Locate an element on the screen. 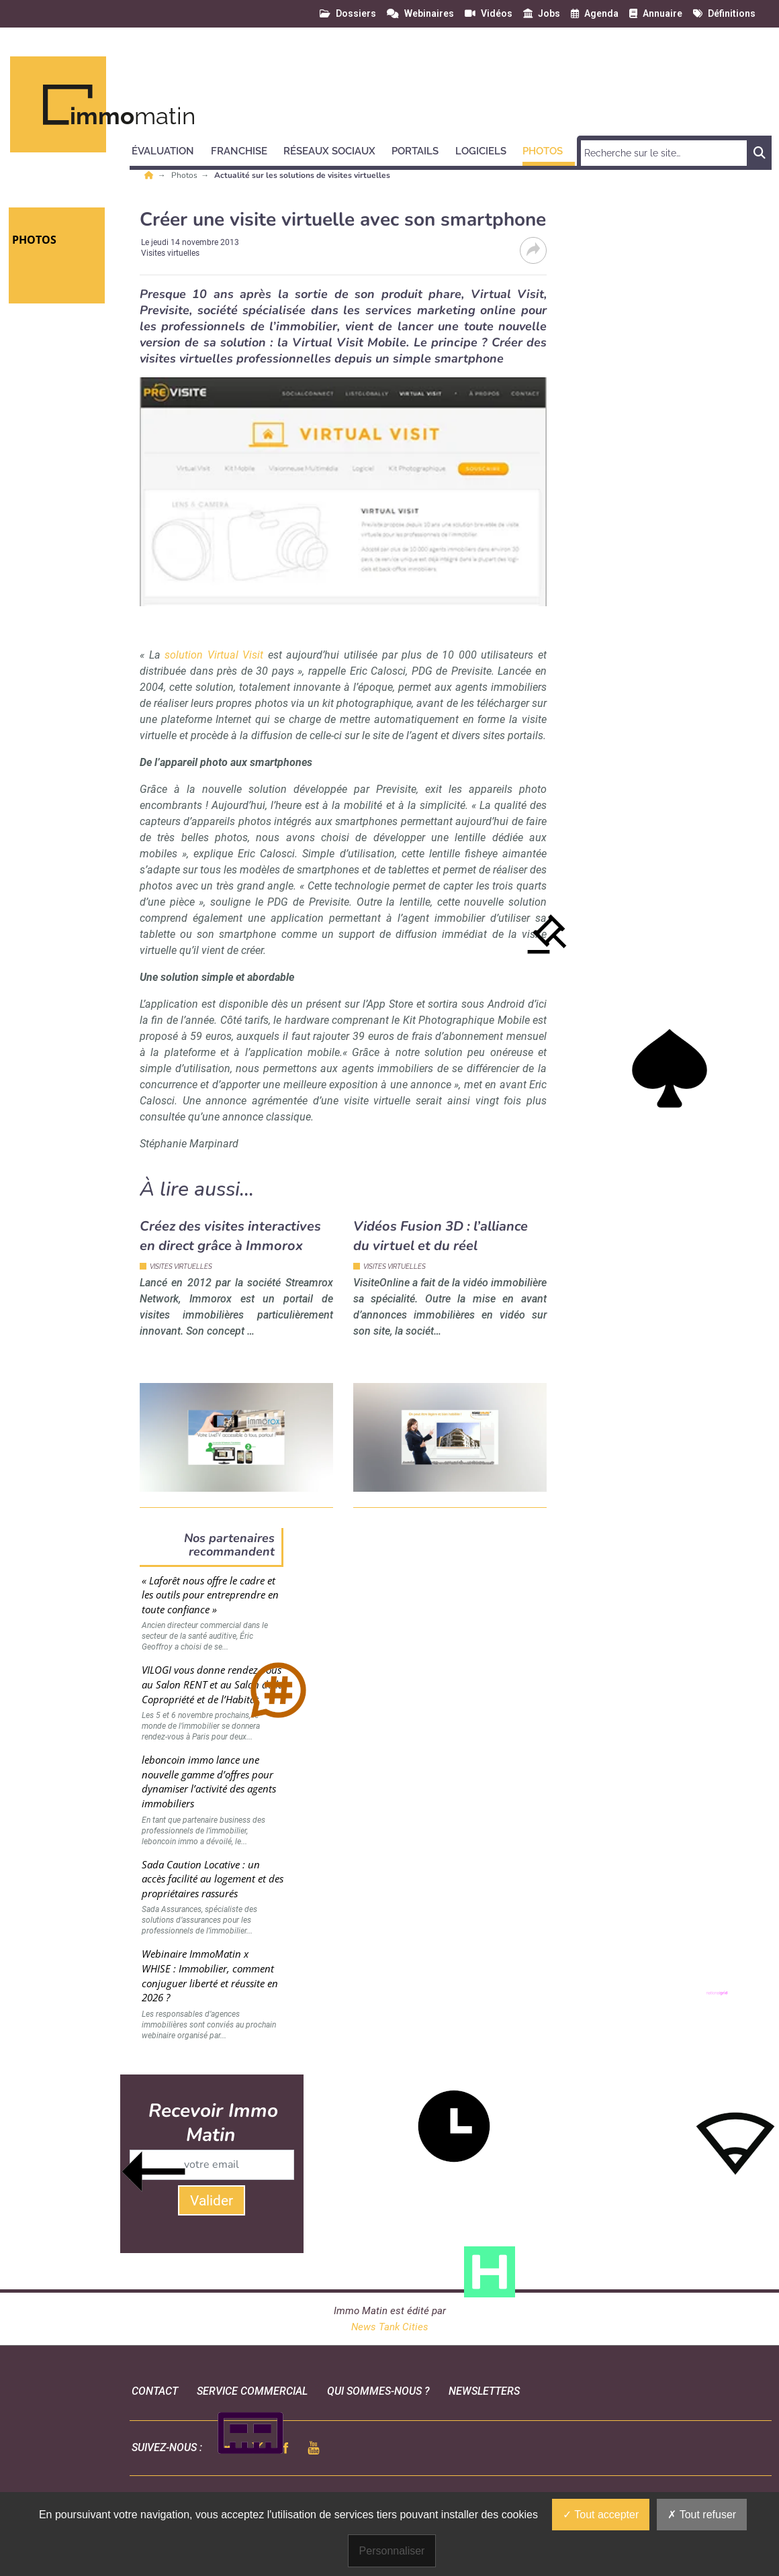 This screenshot has width=779, height=2576. hetzner cloud hosting service logo is located at coordinates (490, 2272).